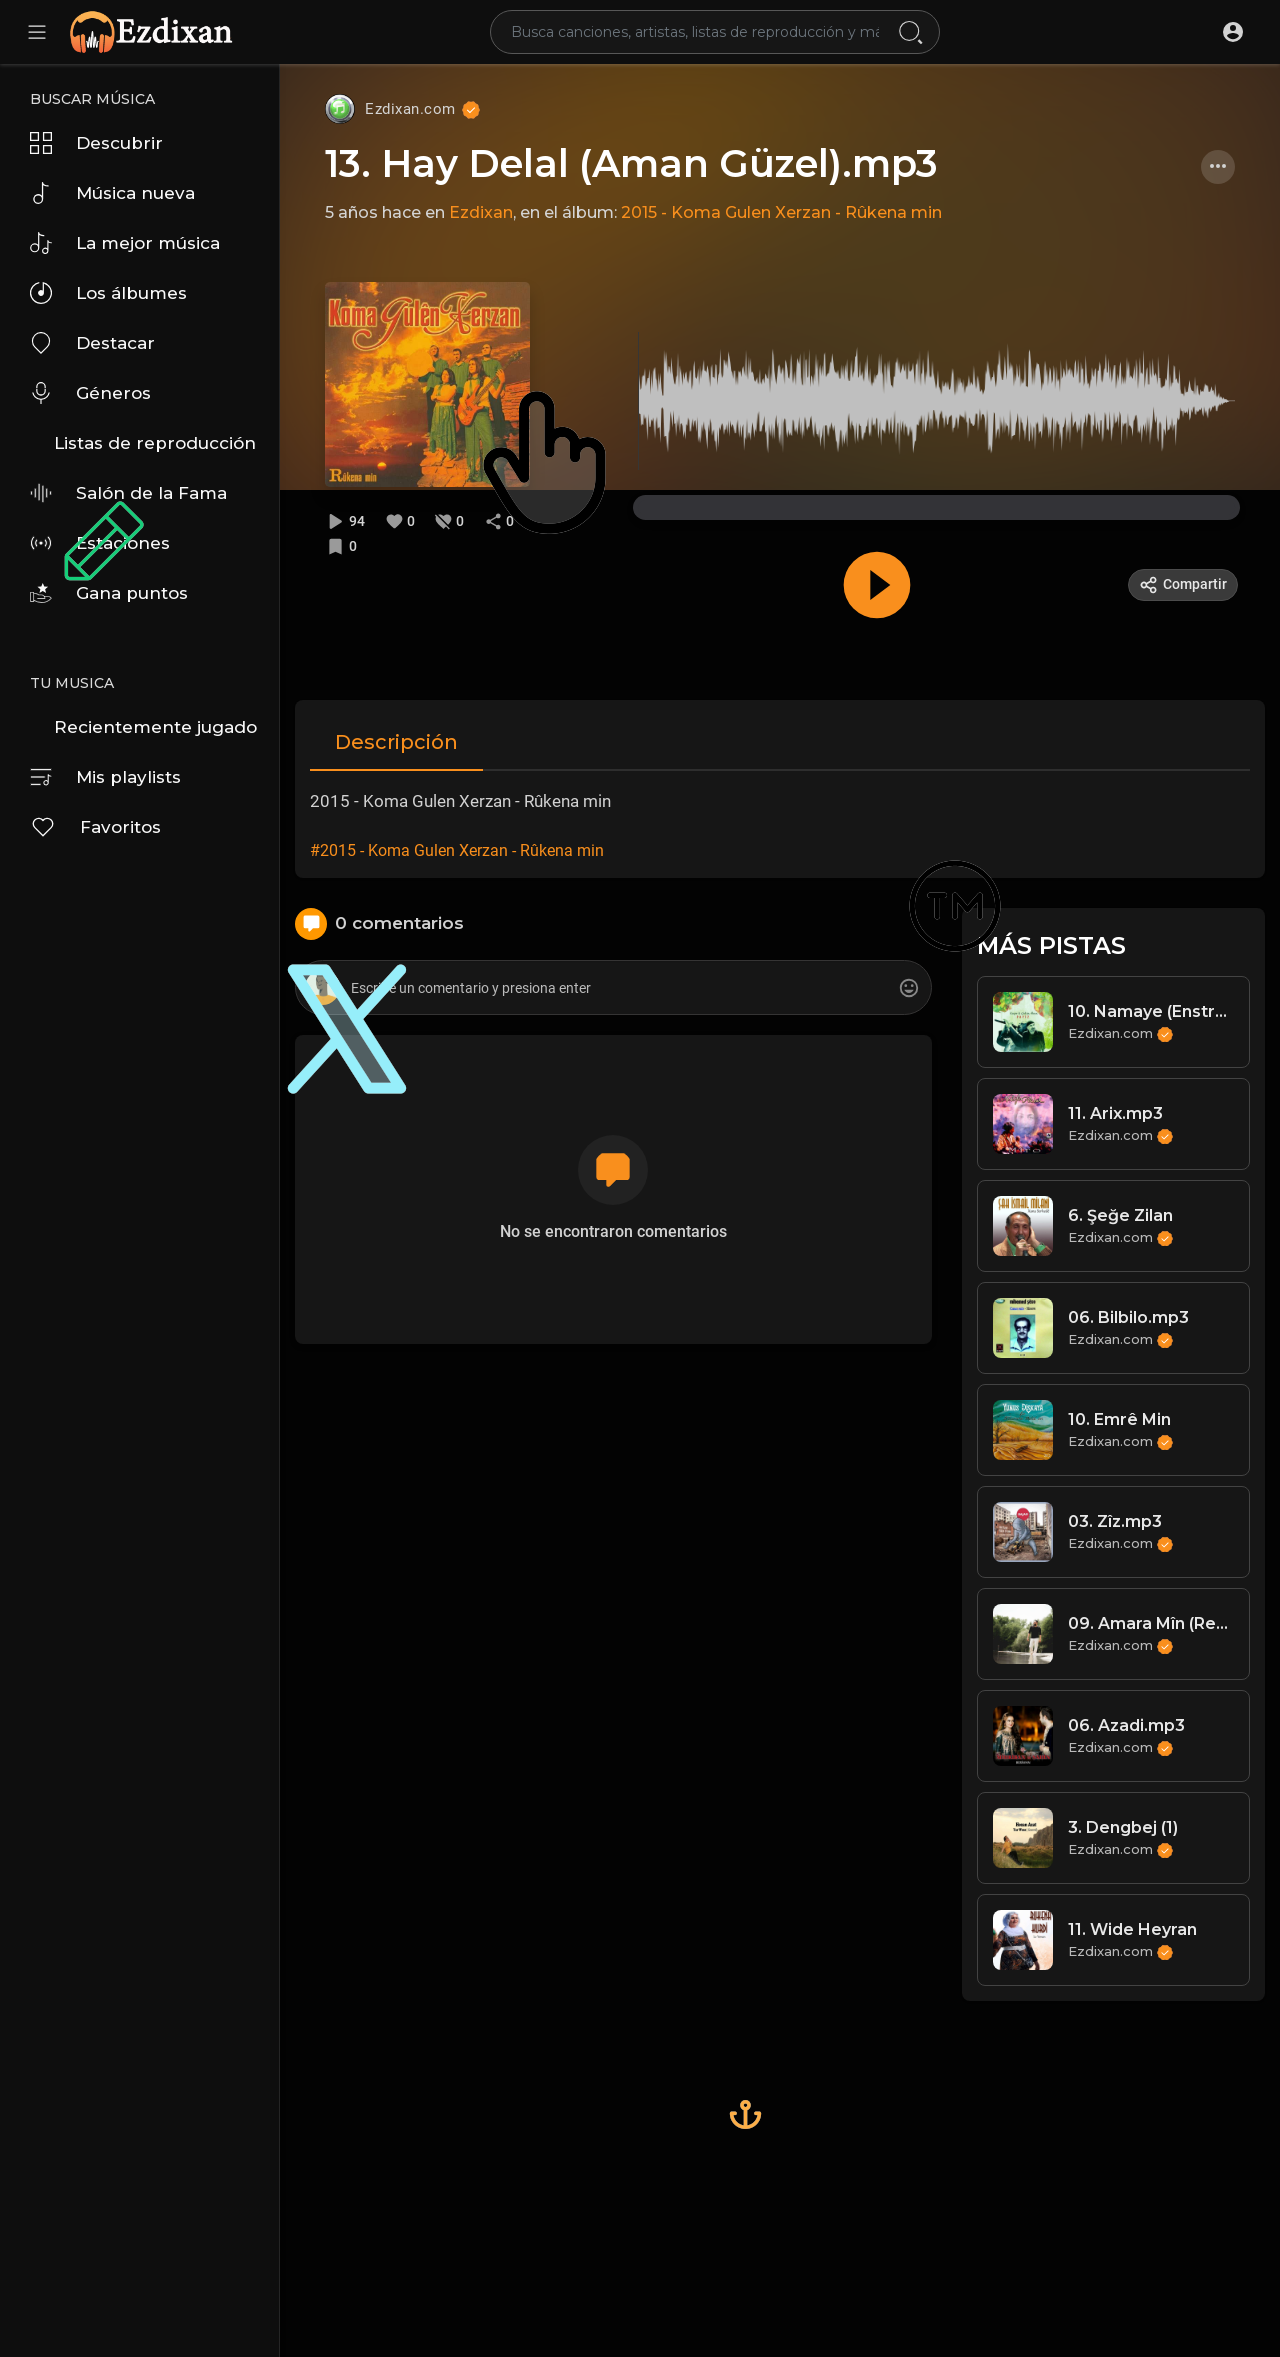 Image resolution: width=1280 pixels, height=2357 pixels. What do you see at coordinates (544, 462) in the screenshot?
I see `tap or click to select an item` at bounding box center [544, 462].